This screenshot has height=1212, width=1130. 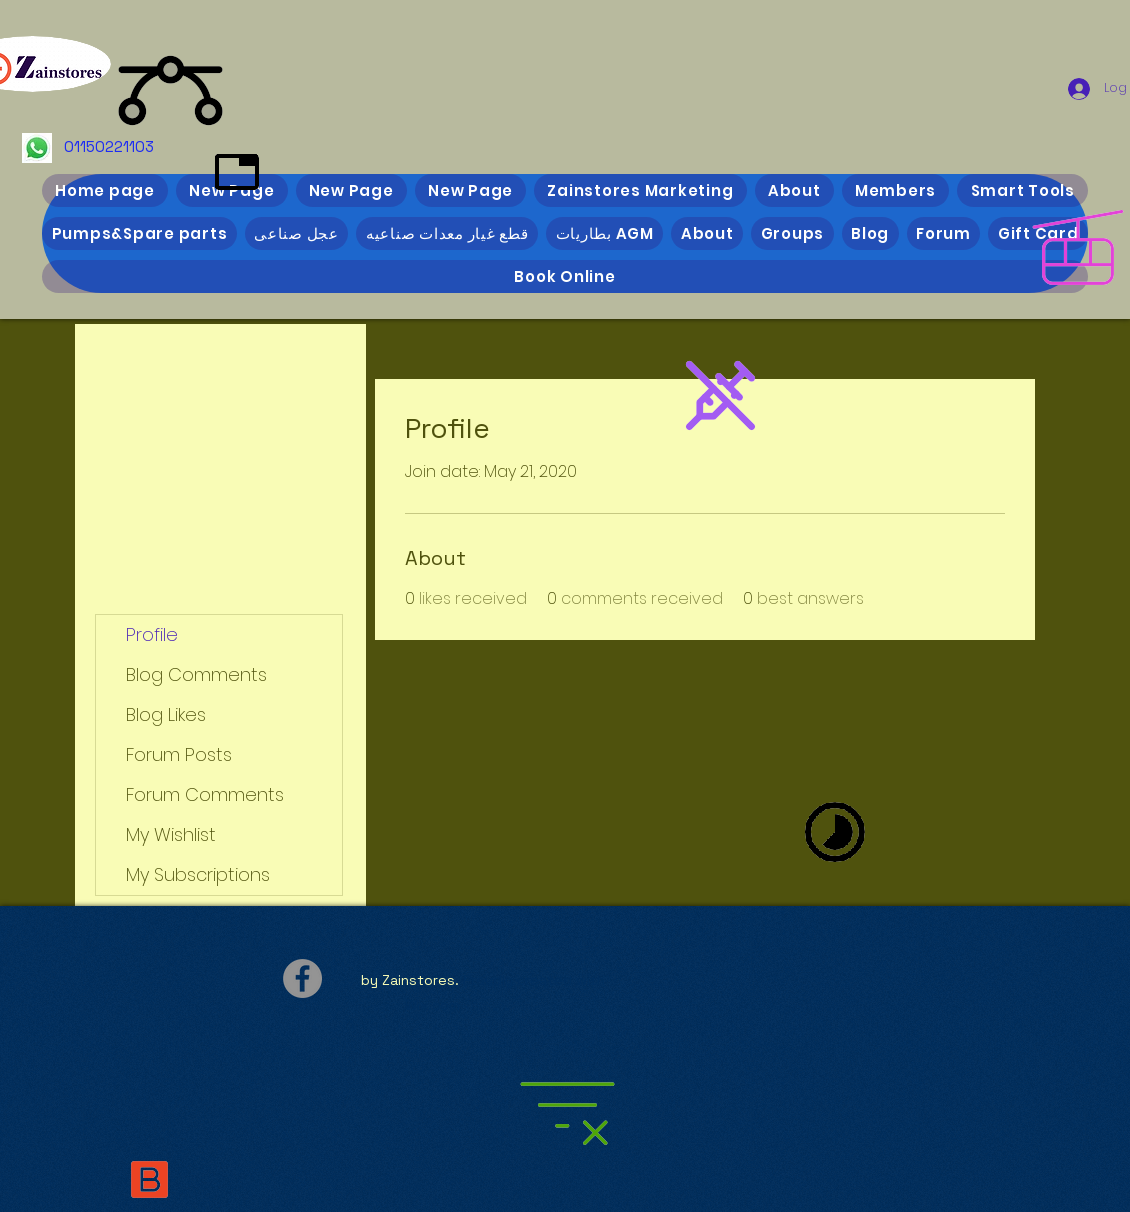 I want to click on access cable car or gondola transit options, so click(x=1078, y=249).